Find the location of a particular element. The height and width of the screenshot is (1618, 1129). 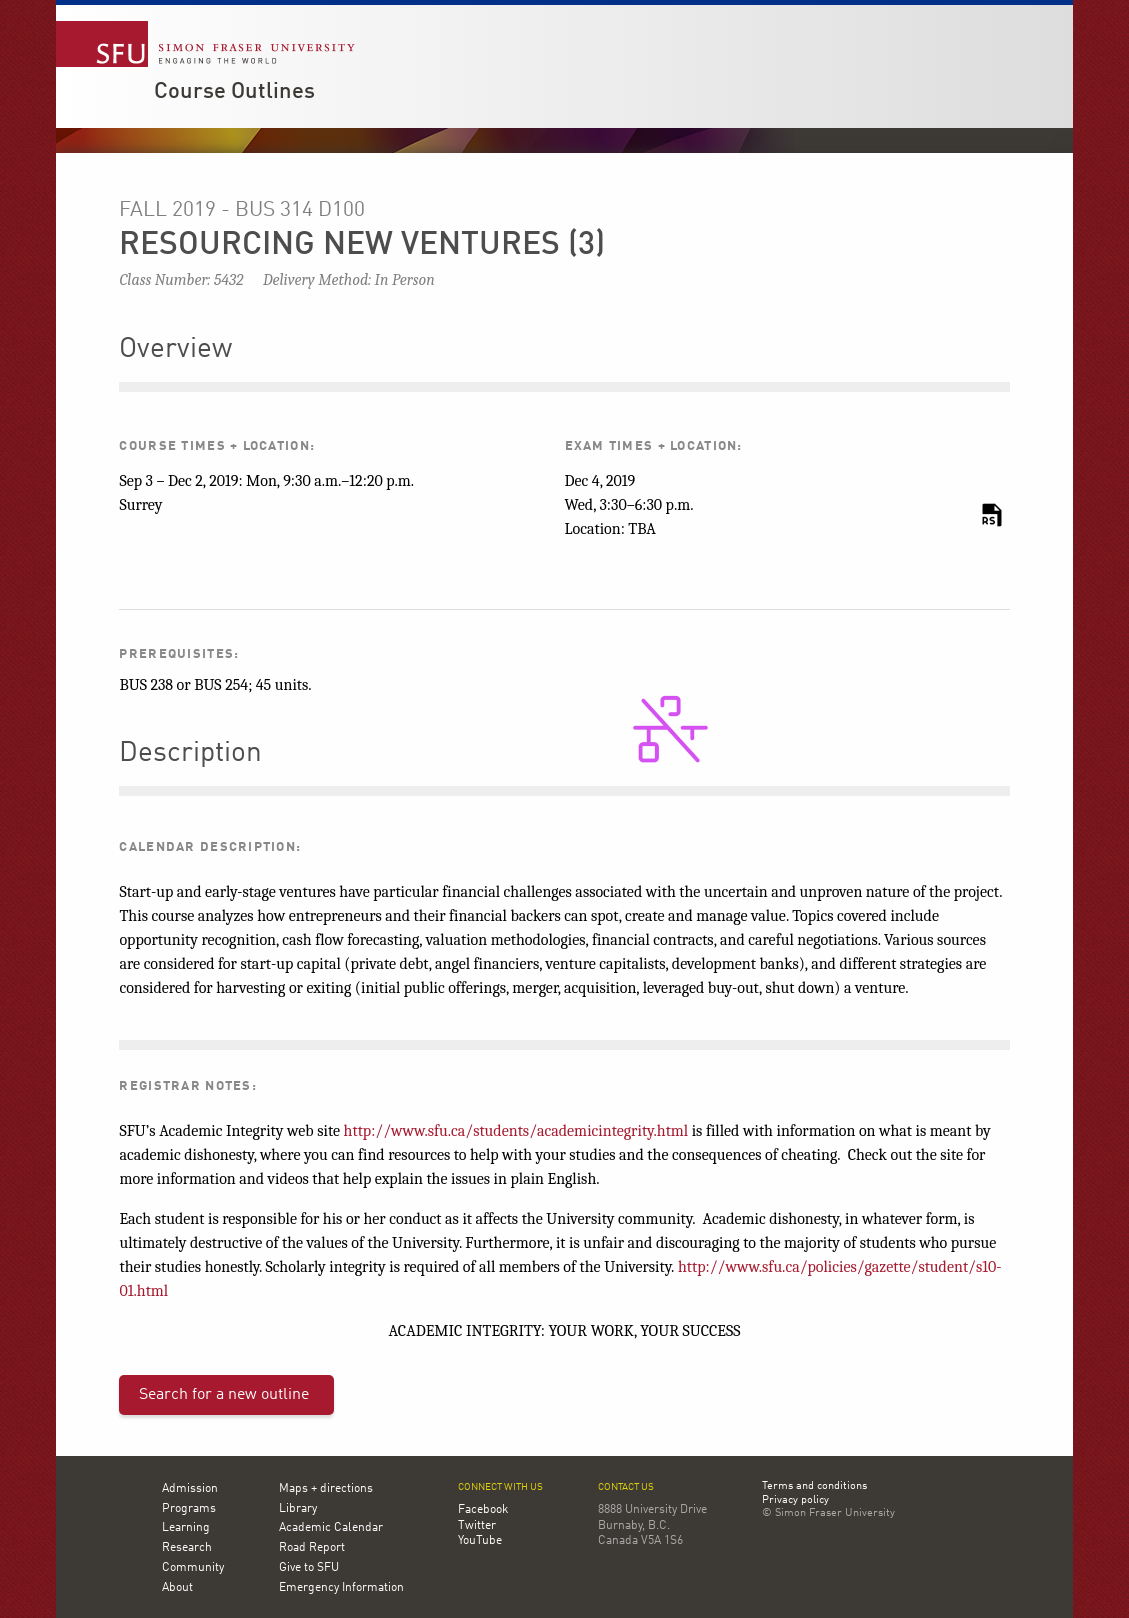

a Rust source code file is located at coordinates (992, 515).